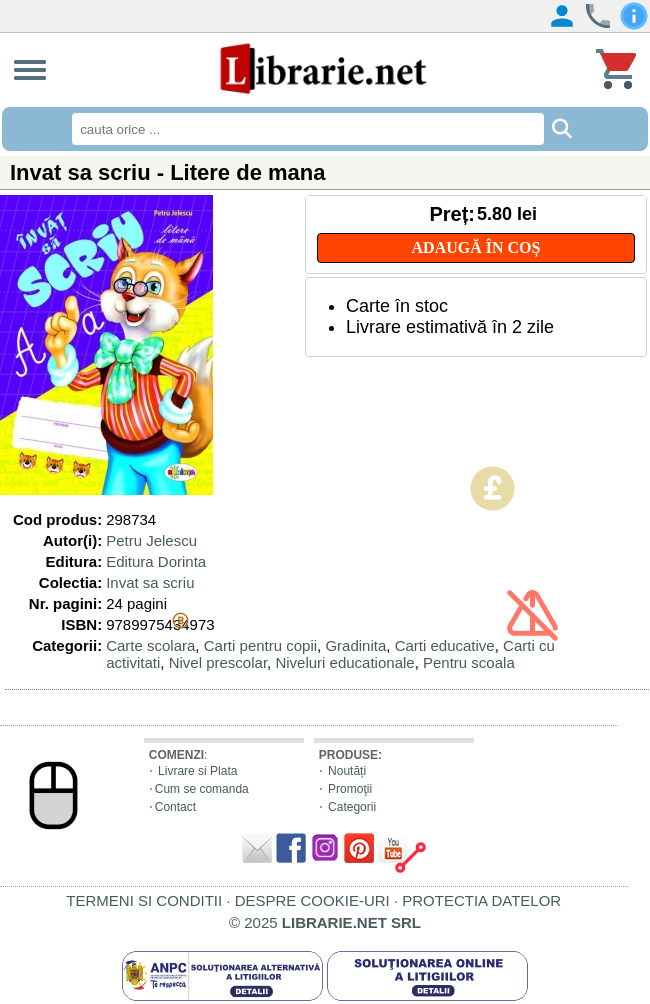 This screenshot has height=1004, width=650. Describe the element at coordinates (492, 488) in the screenshot. I see `view balance in British pounds` at that location.